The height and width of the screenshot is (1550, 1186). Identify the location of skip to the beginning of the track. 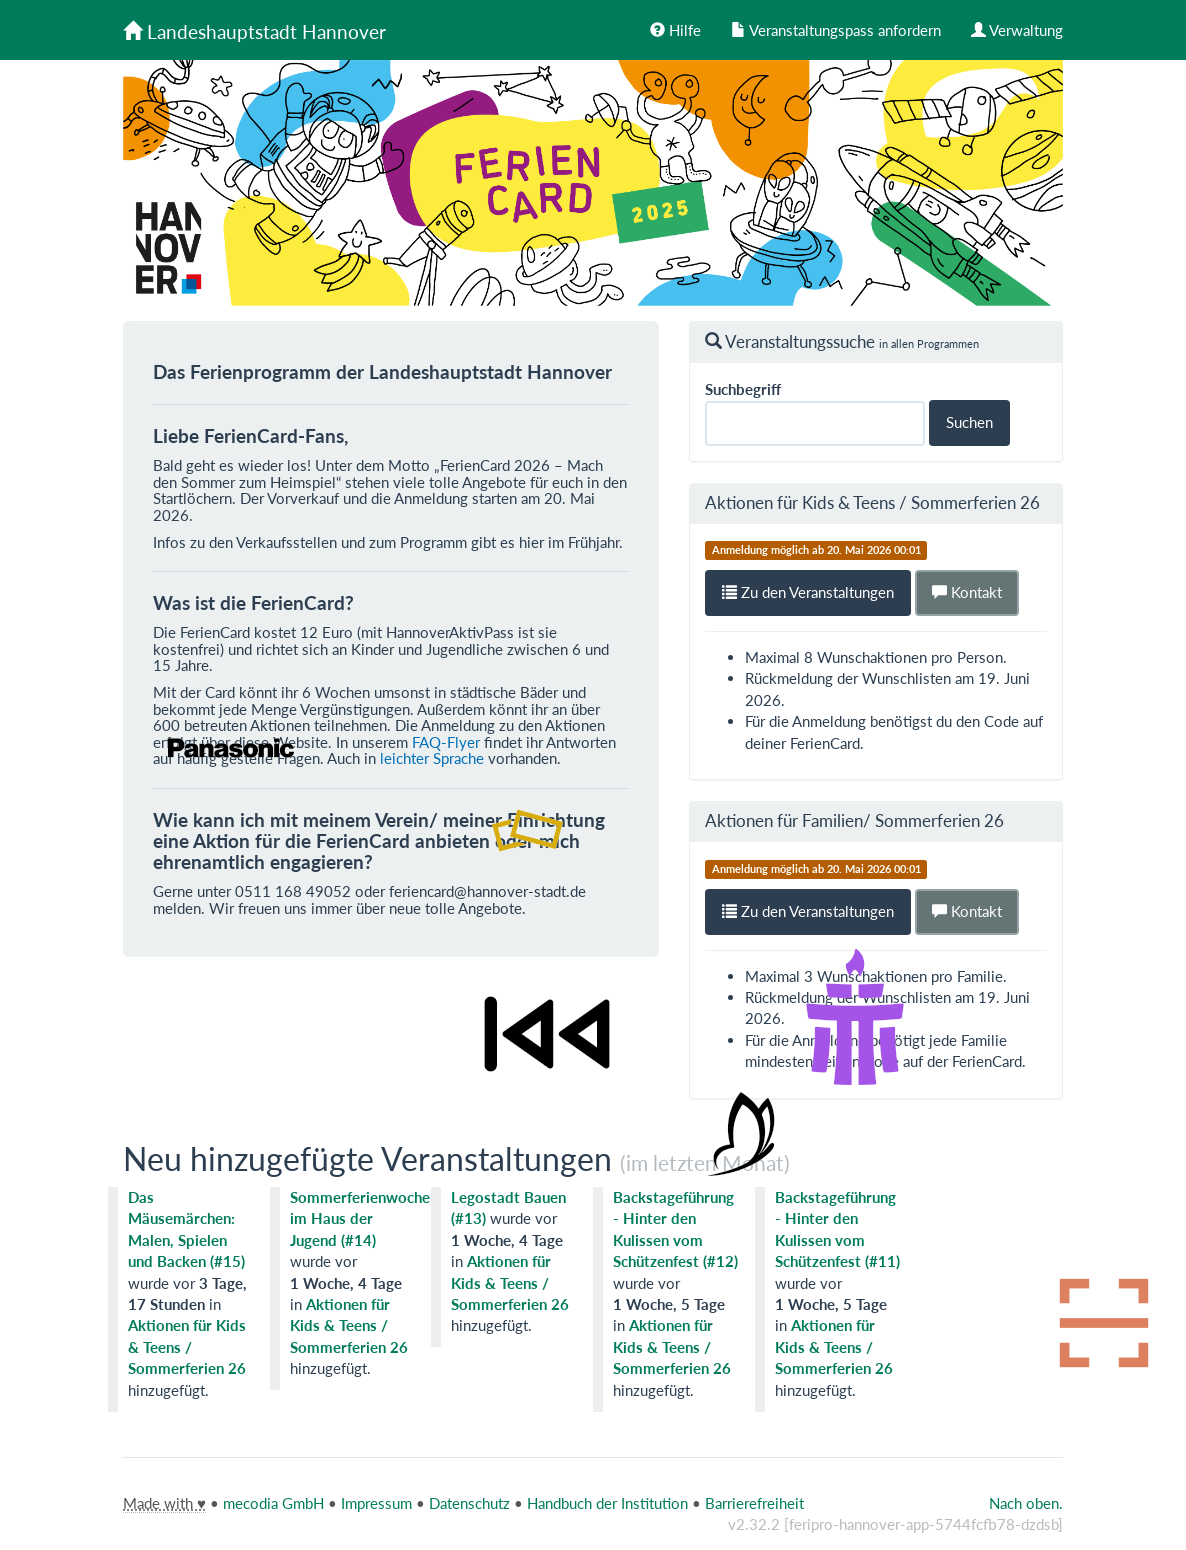
(547, 1034).